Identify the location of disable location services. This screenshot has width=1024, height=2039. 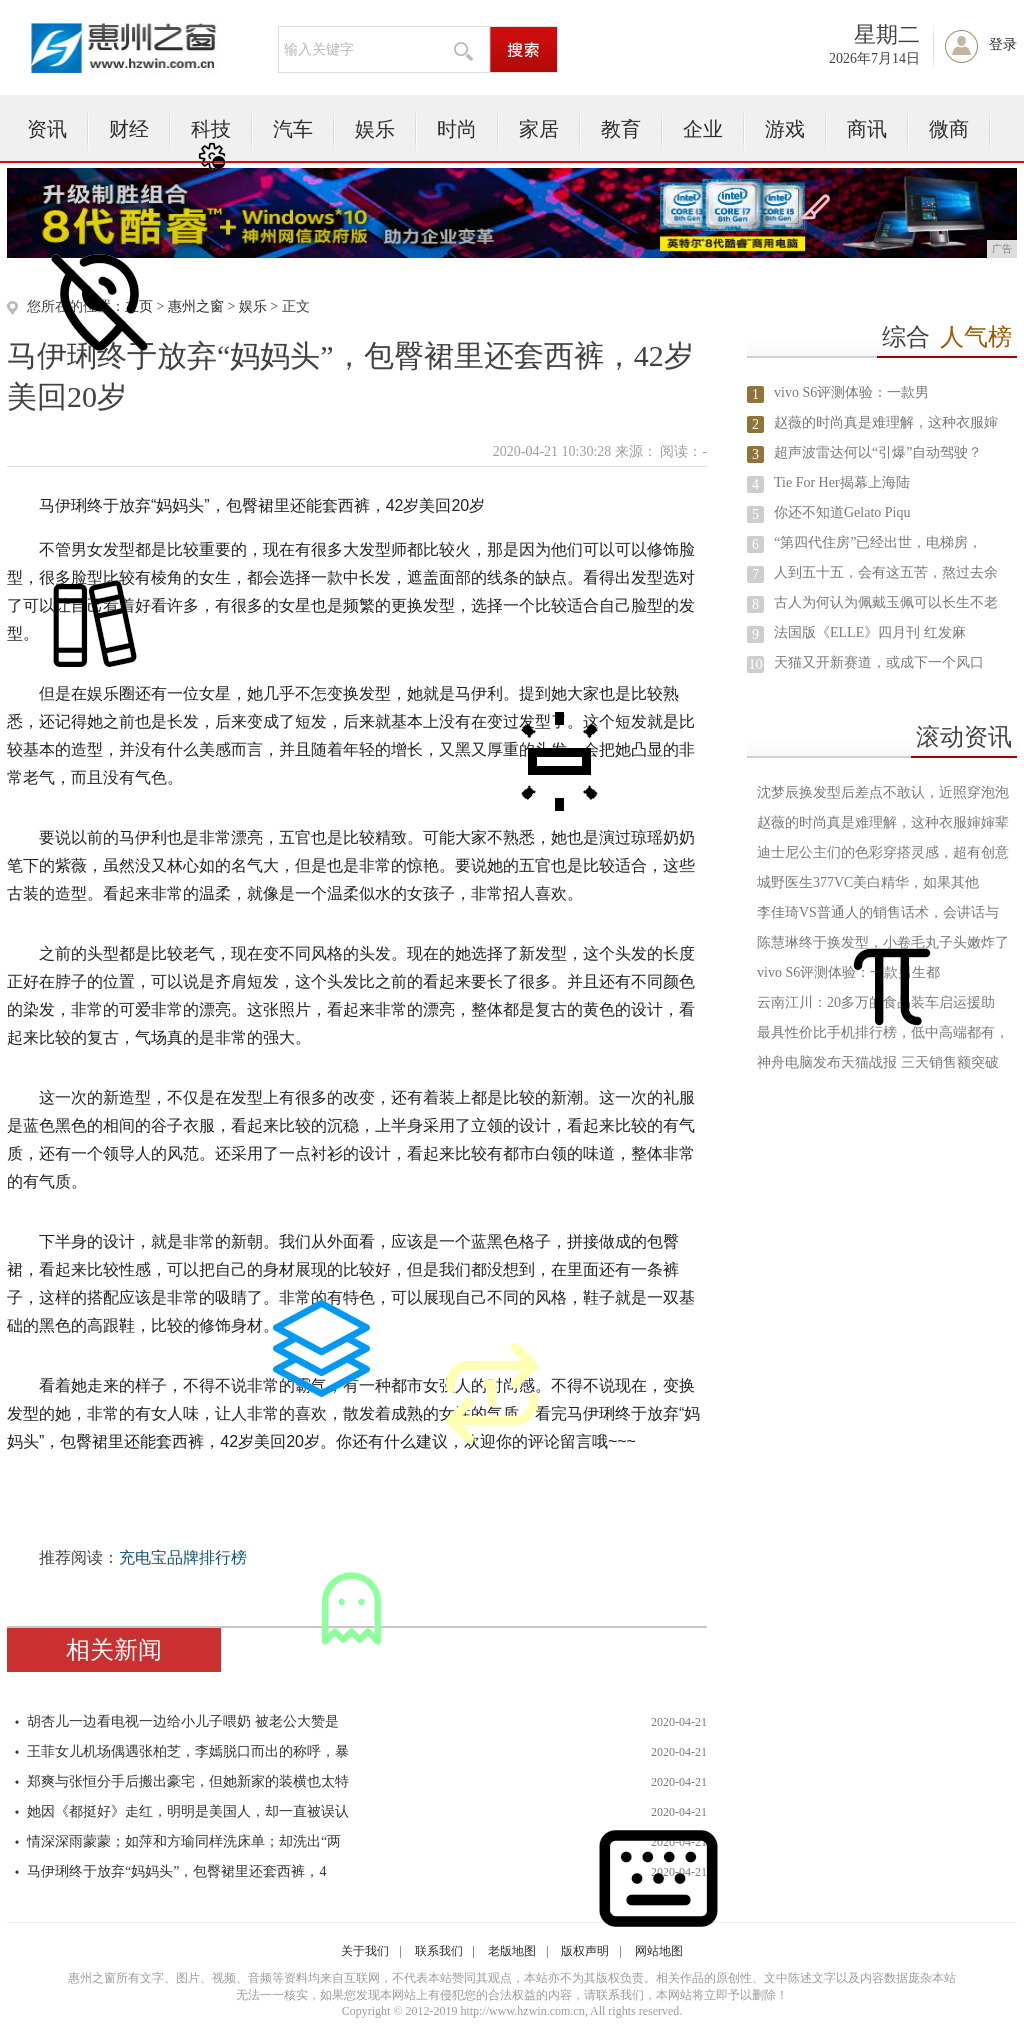
(99, 302).